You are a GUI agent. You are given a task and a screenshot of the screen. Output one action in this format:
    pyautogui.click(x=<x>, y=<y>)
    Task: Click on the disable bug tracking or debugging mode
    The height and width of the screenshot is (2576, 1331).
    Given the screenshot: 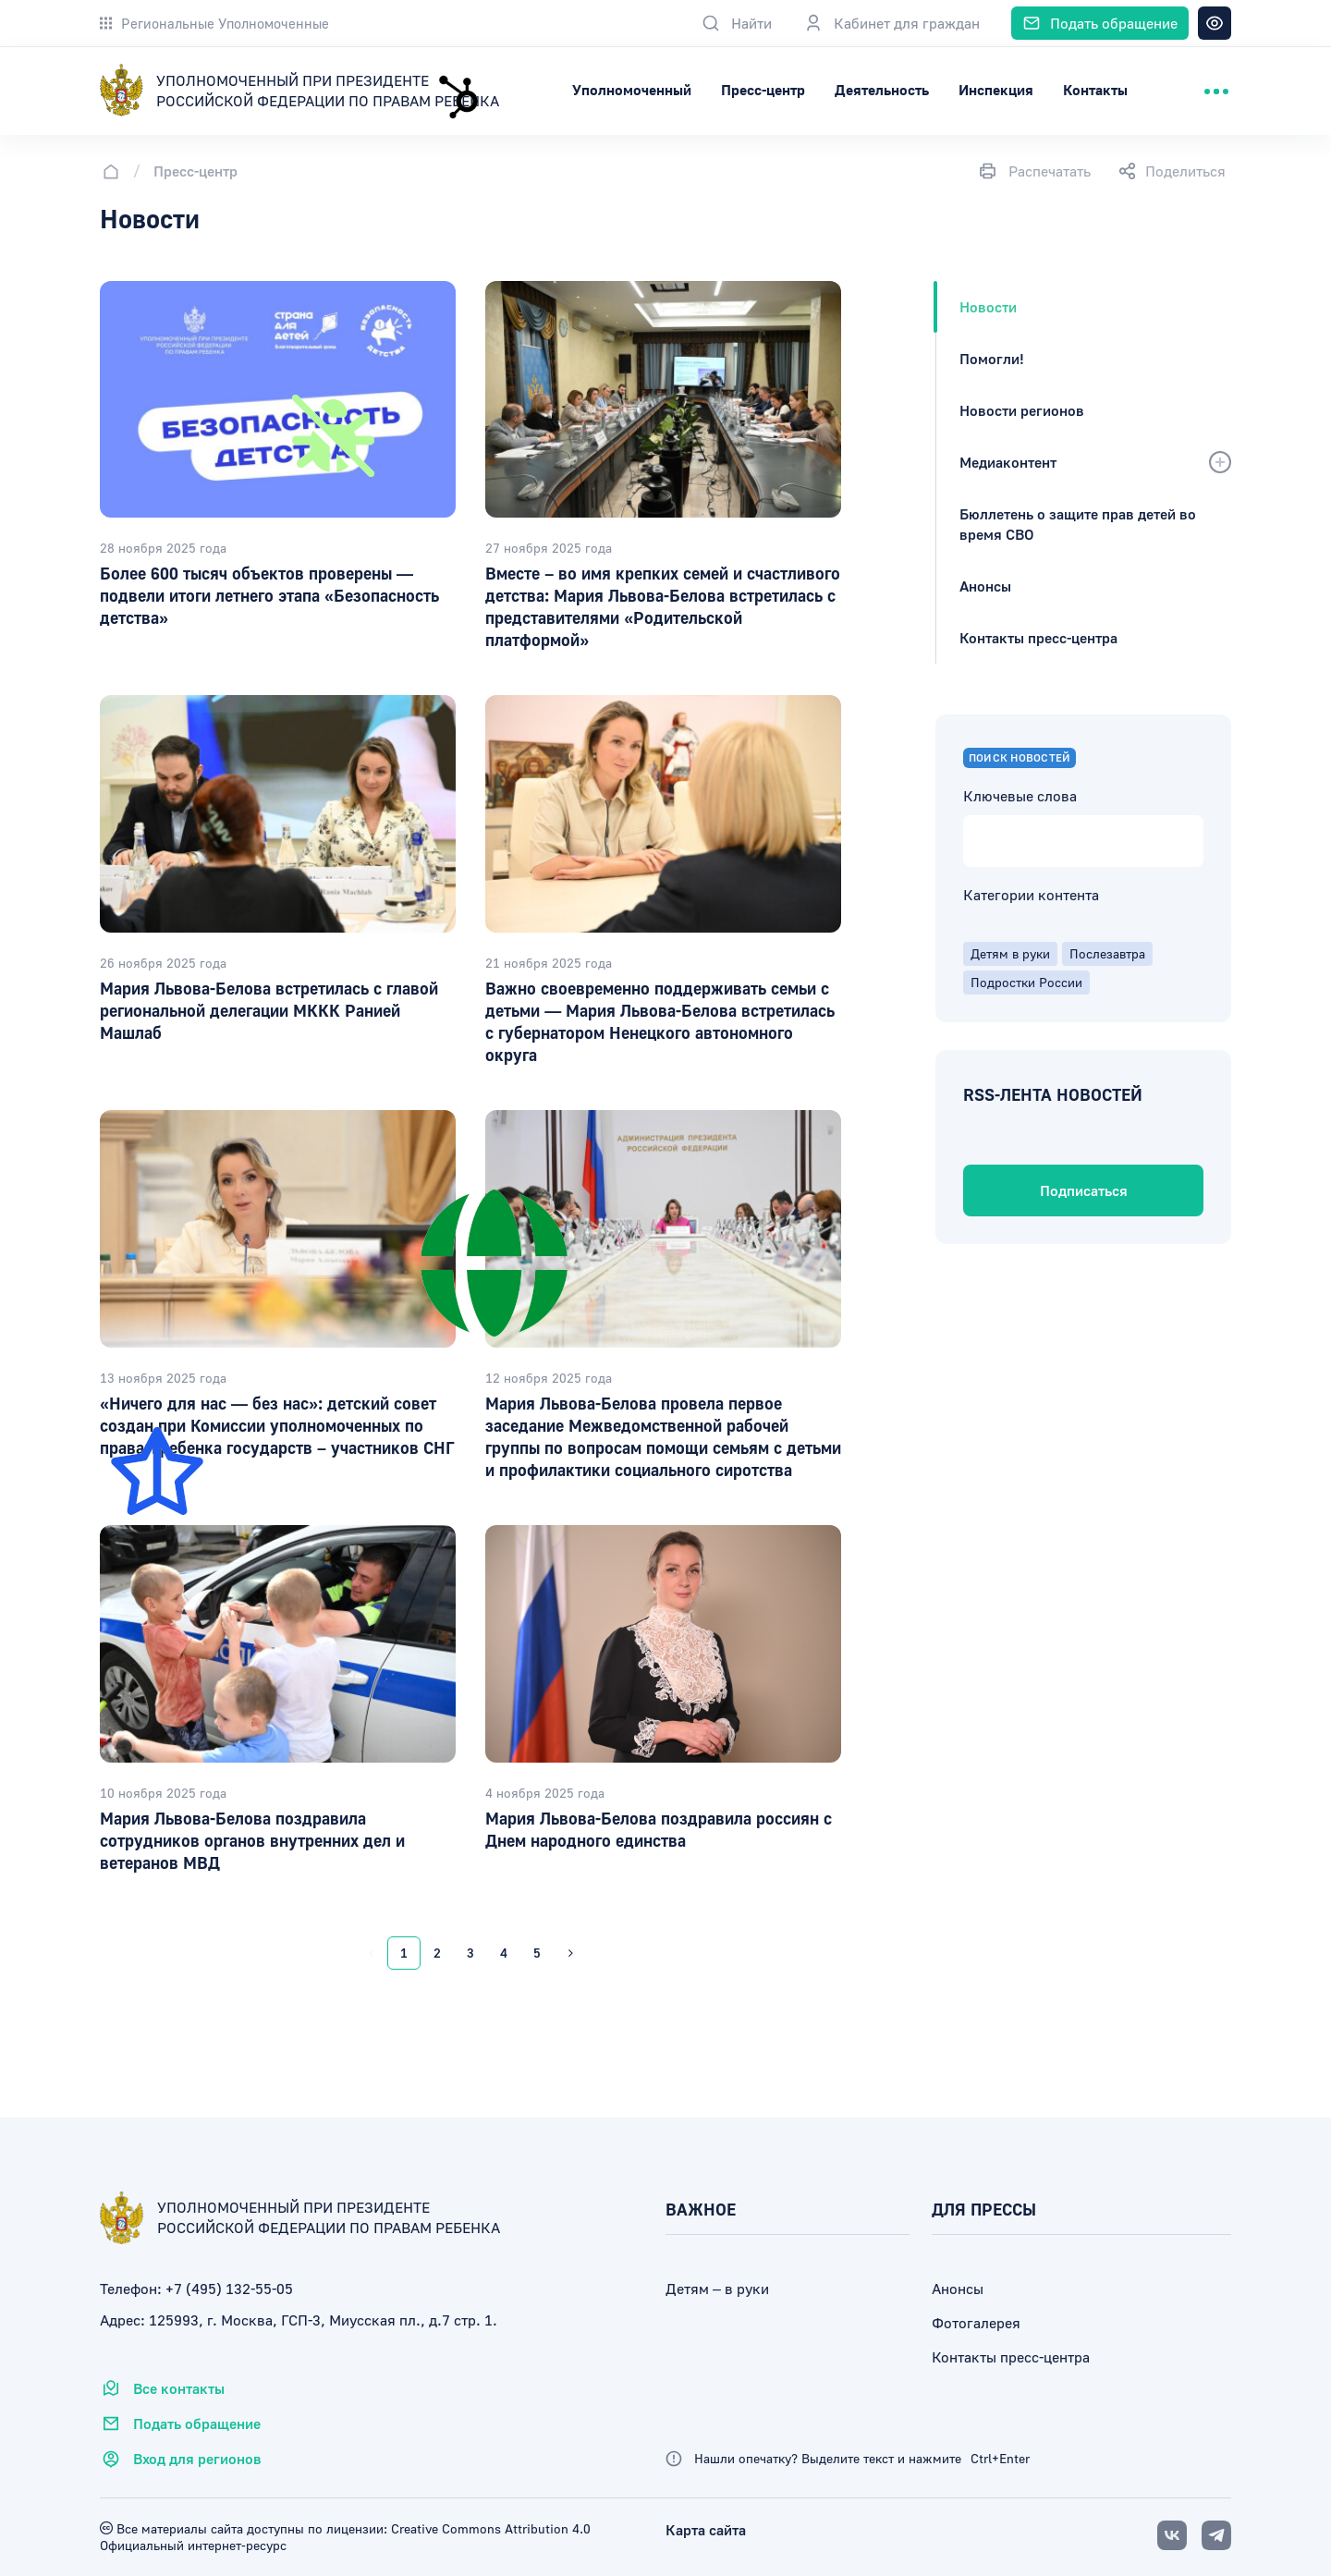 What is the action you would take?
    pyautogui.click(x=333, y=435)
    